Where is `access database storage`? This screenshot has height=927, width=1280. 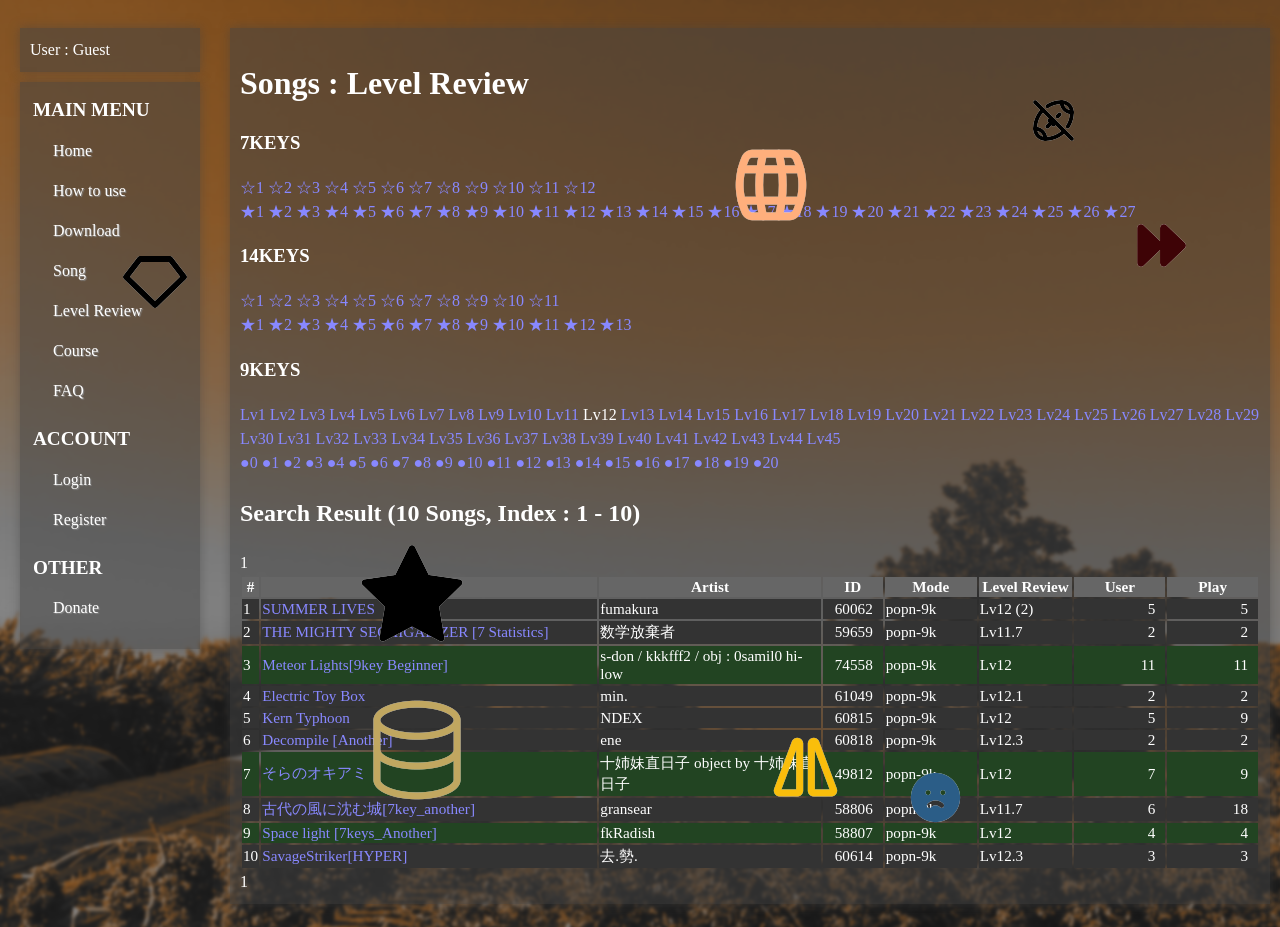
access database storage is located at coordinates (417, 750).